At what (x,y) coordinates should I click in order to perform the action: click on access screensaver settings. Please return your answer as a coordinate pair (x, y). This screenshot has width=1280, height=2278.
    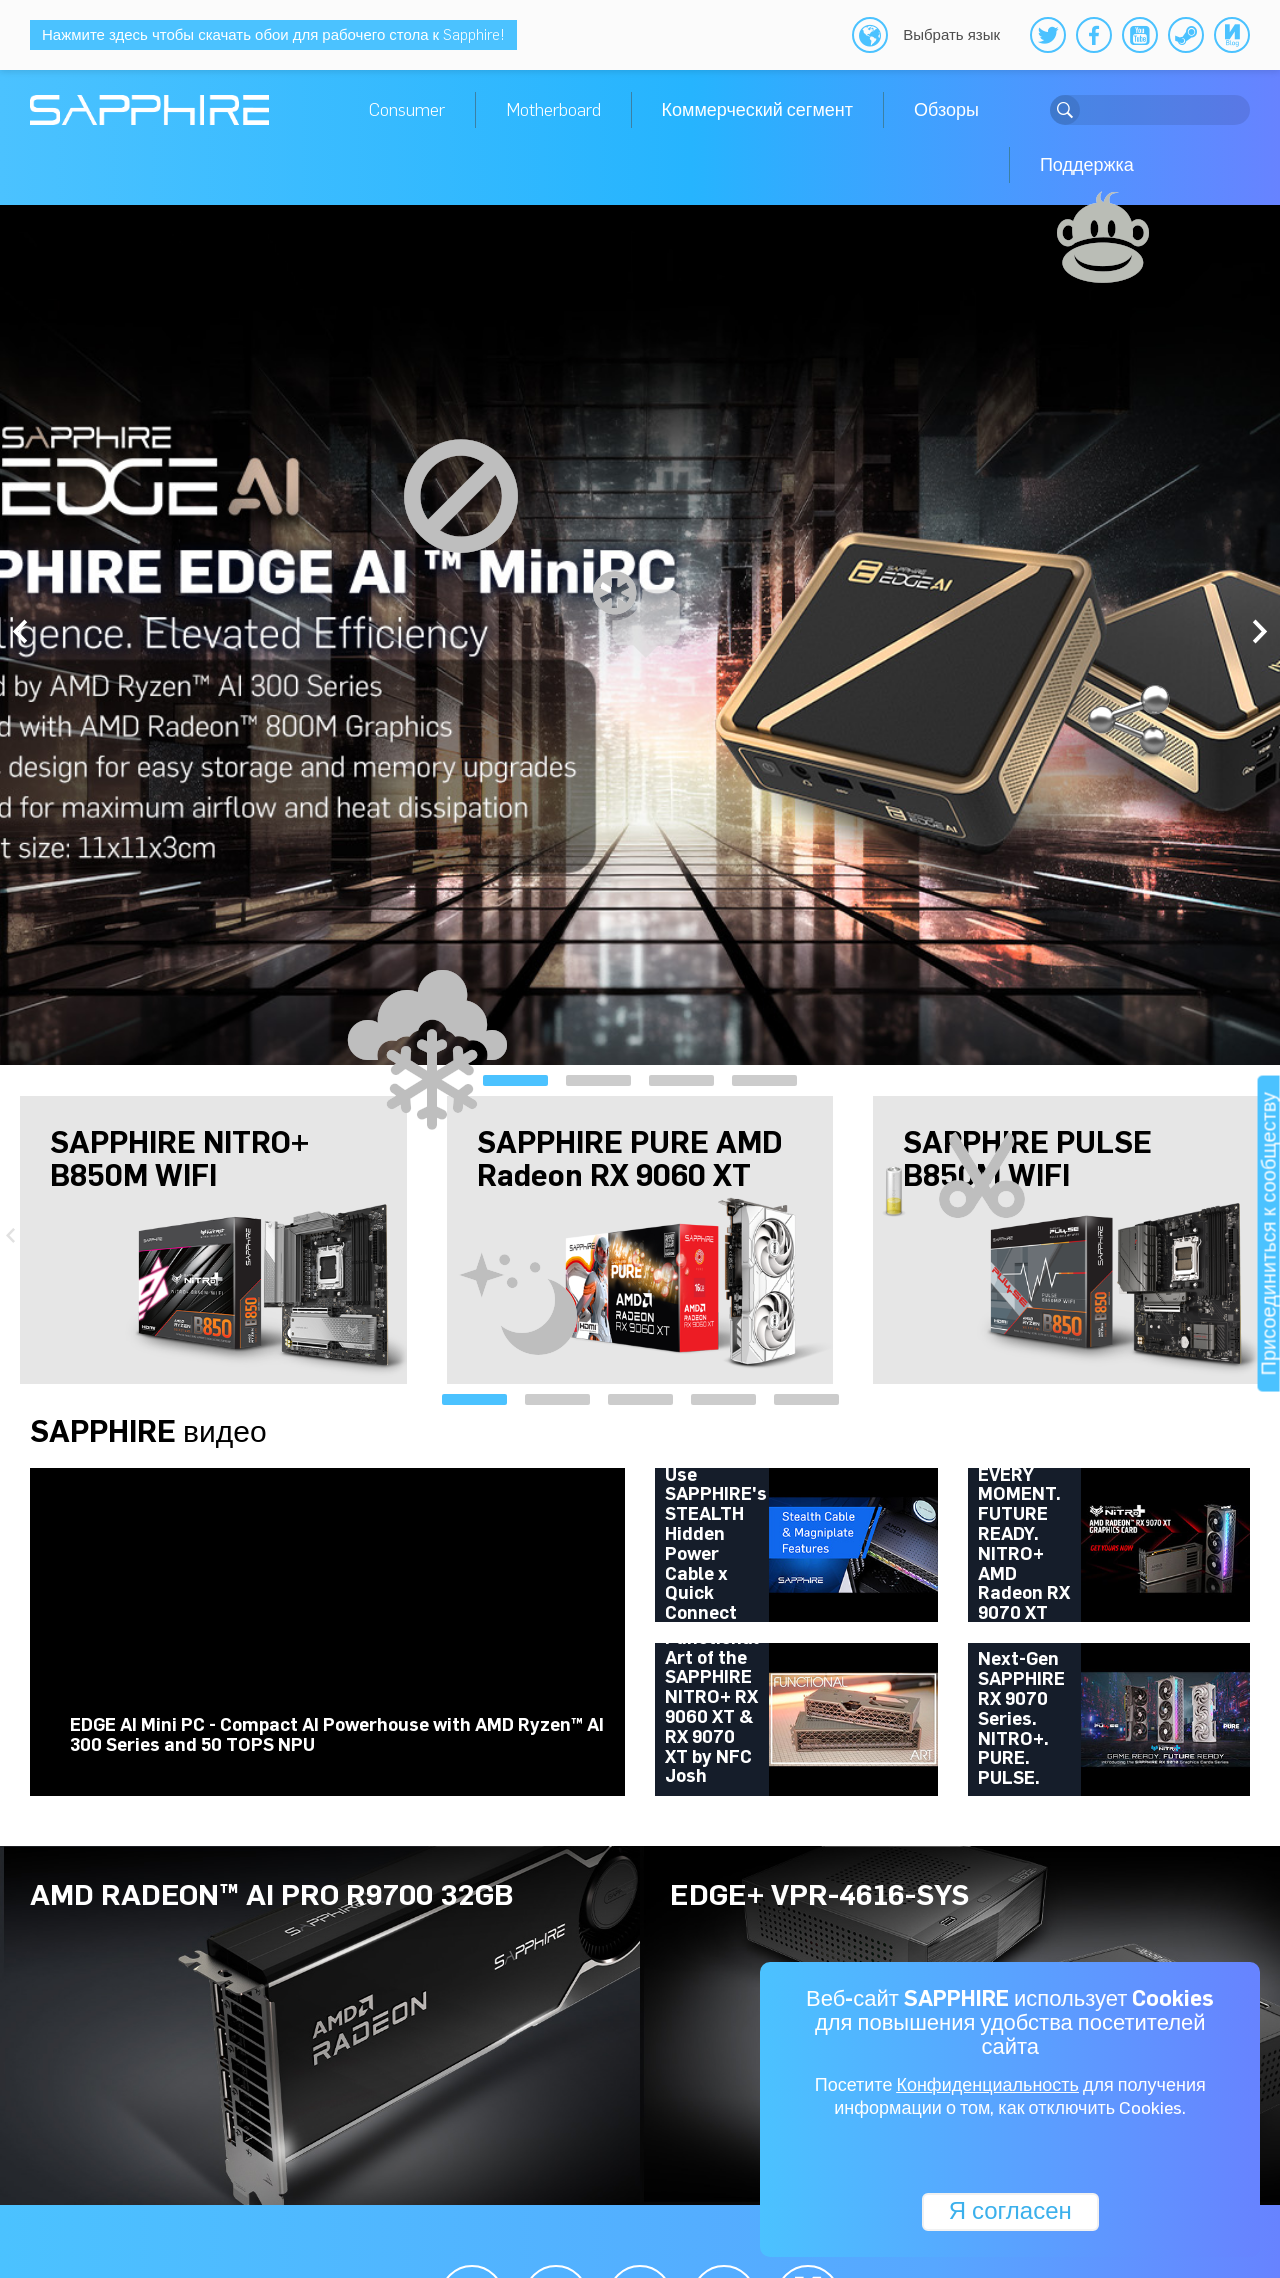
    Looking at the image, I should click on (516, 1294).